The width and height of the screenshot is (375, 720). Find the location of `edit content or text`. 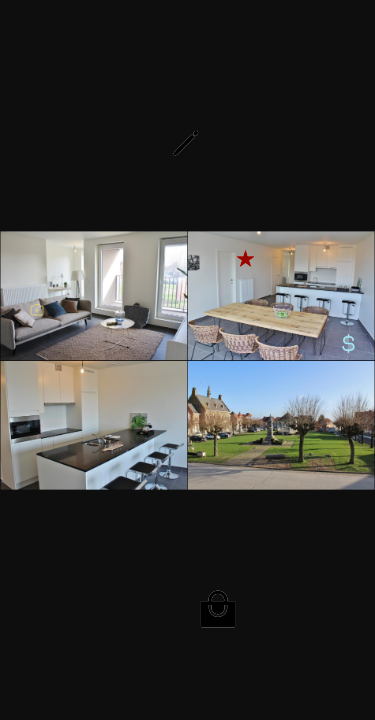

edit content or text is located at coordinates (185, 143).